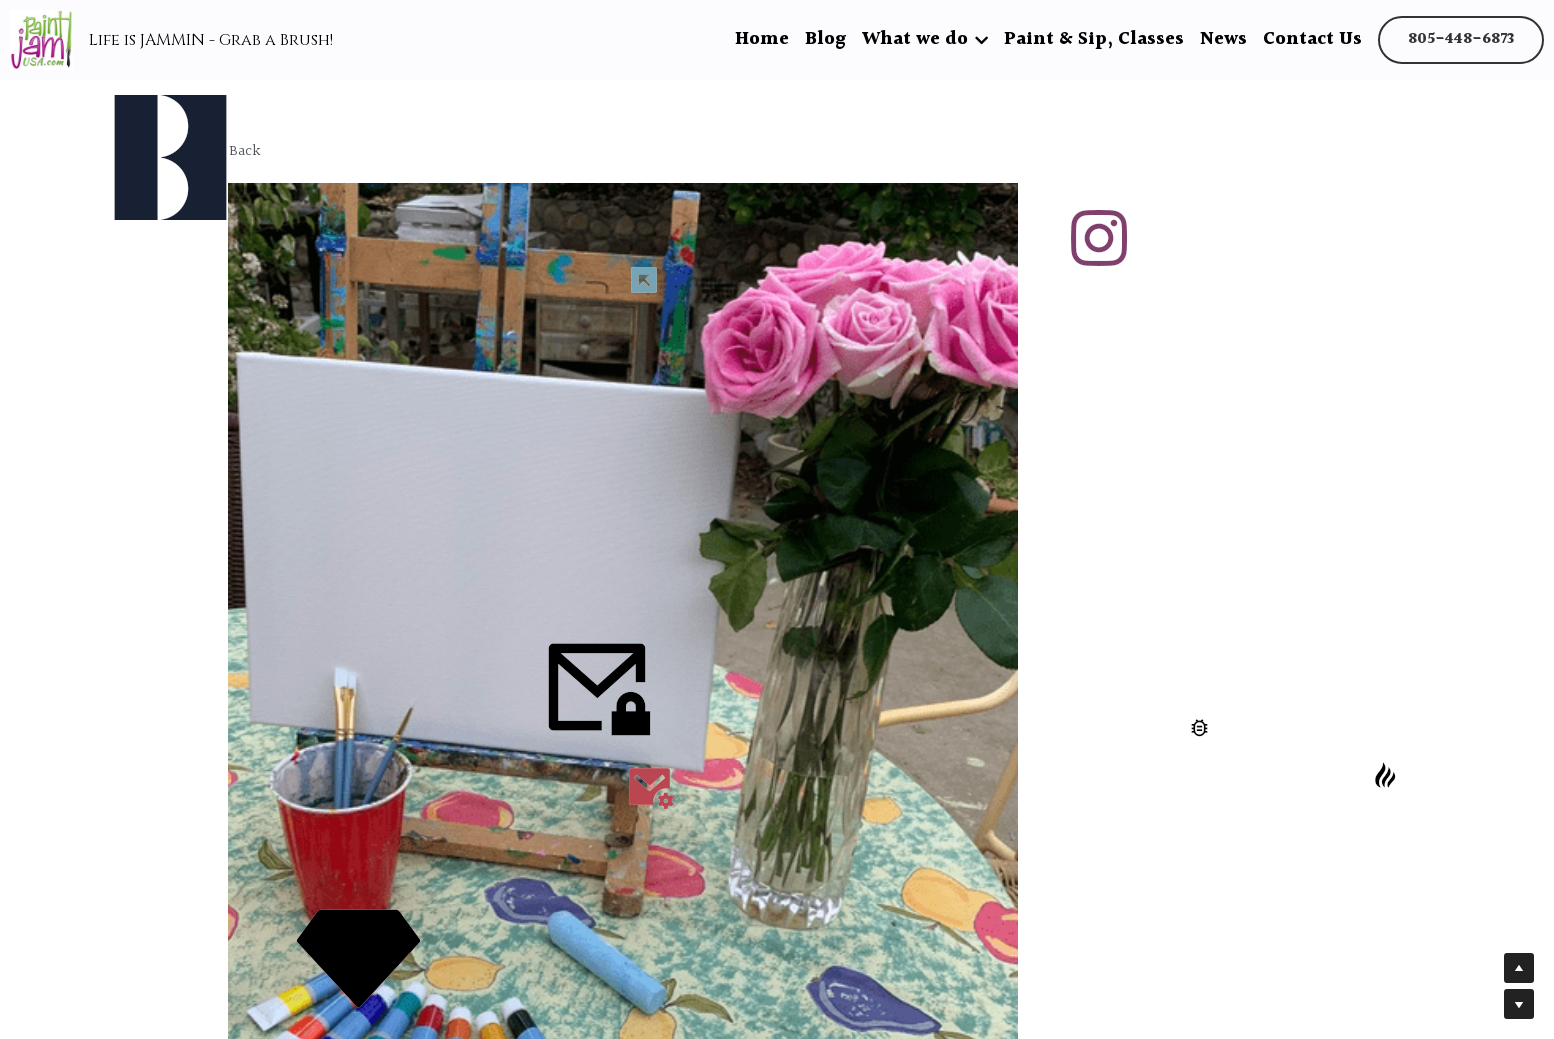  What do you see at coordinates (644, 280) in the screenshot?
I see `navigate back to previous section` at bounding box center [644, 280].